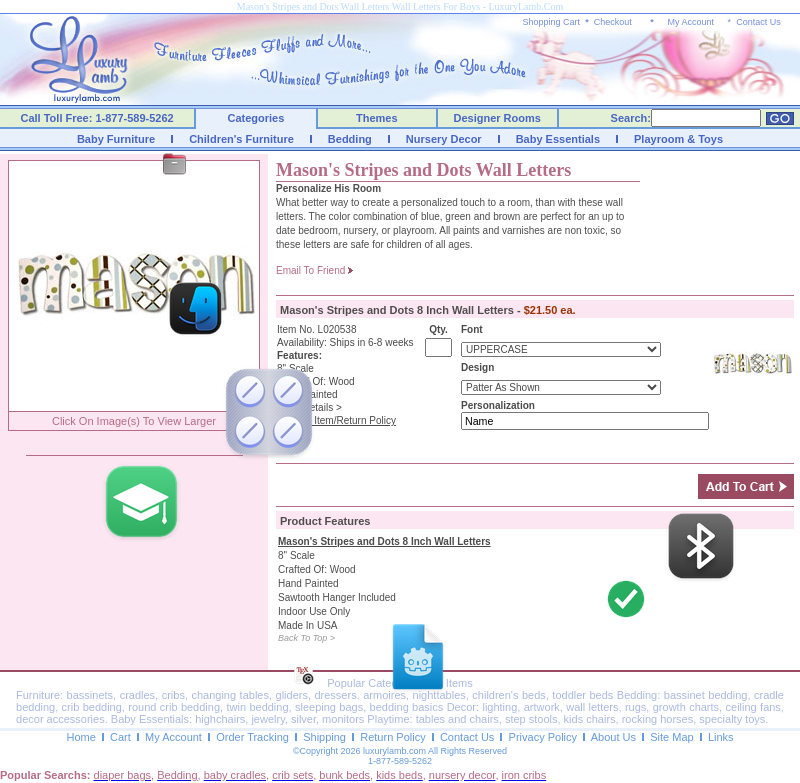 The width and height of the screenshot is (800, 783). I want to click on bluetooth is currently disabled or inactive, so click(701, 546).